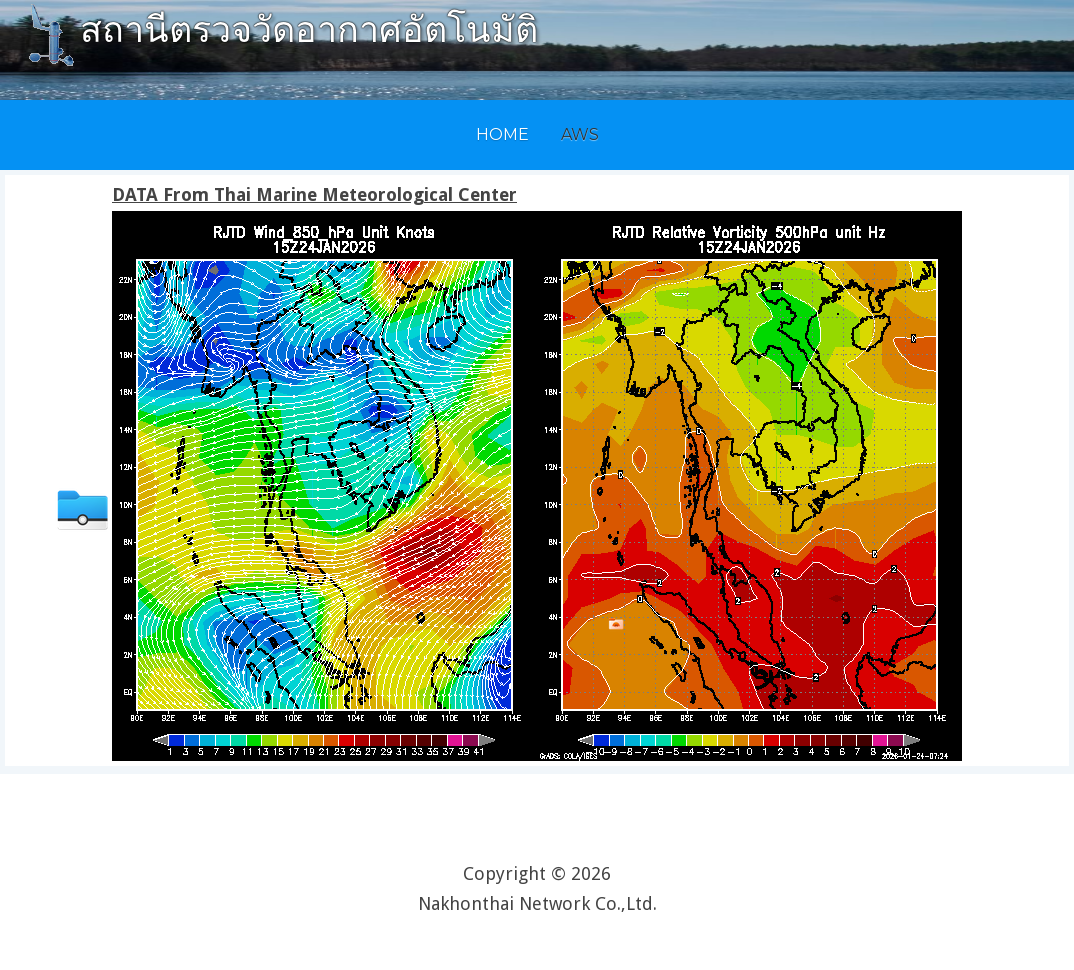  Describe the element at coordinates (616, 624) in the screenshot. I see `open rust programming projects folder` at that location.